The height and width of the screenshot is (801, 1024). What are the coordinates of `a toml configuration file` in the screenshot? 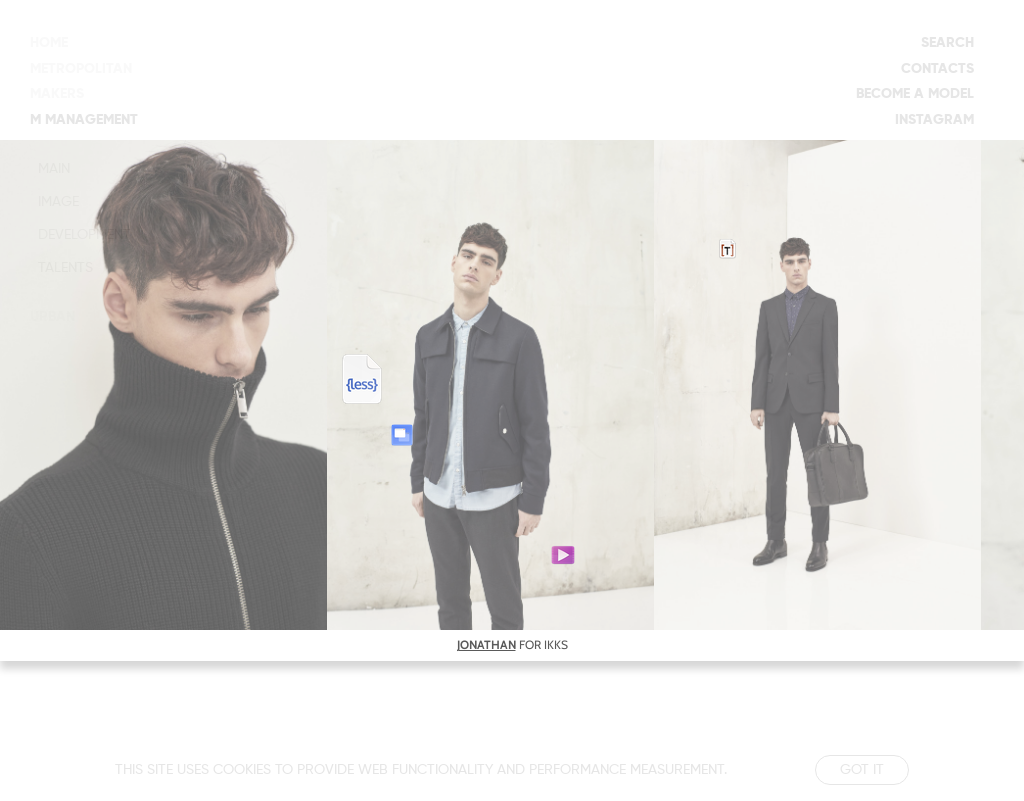 It's located at (727, 248).